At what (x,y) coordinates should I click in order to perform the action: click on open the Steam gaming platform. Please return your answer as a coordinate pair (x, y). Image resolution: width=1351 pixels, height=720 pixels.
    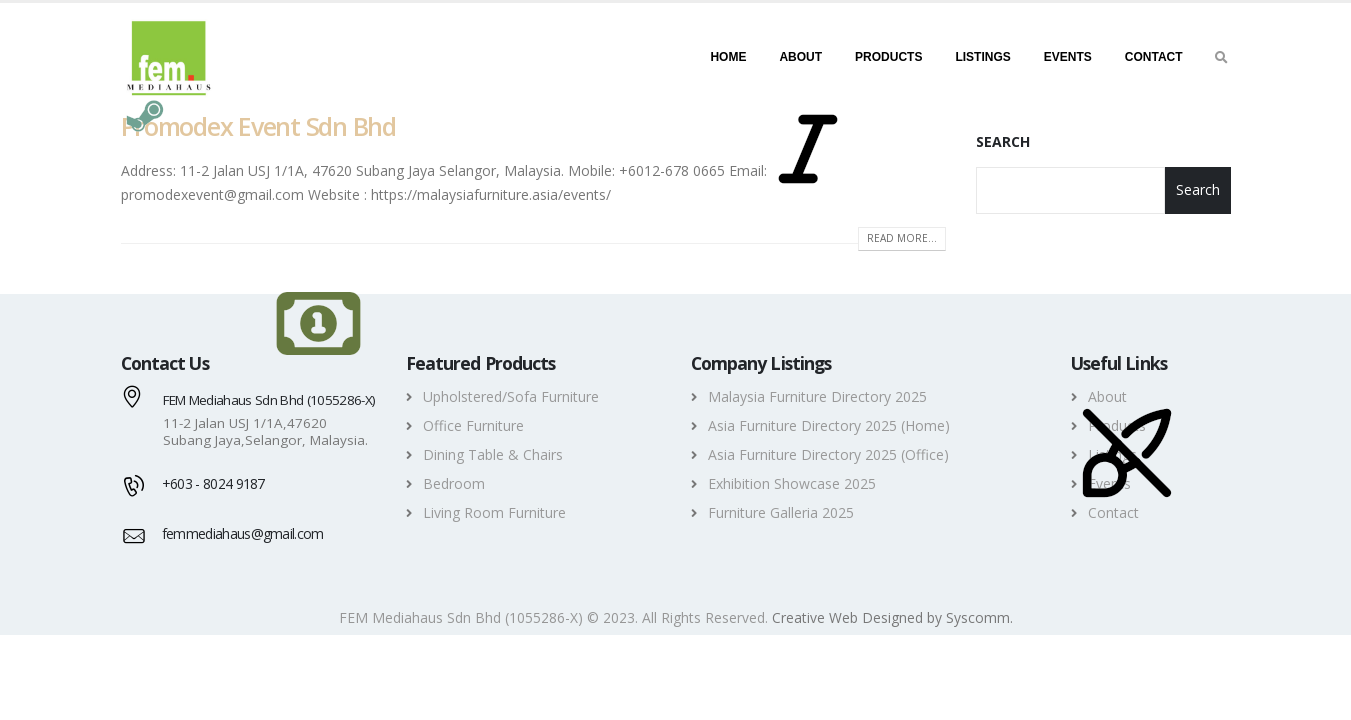
    Looking at the image, I should click on (145, 116).